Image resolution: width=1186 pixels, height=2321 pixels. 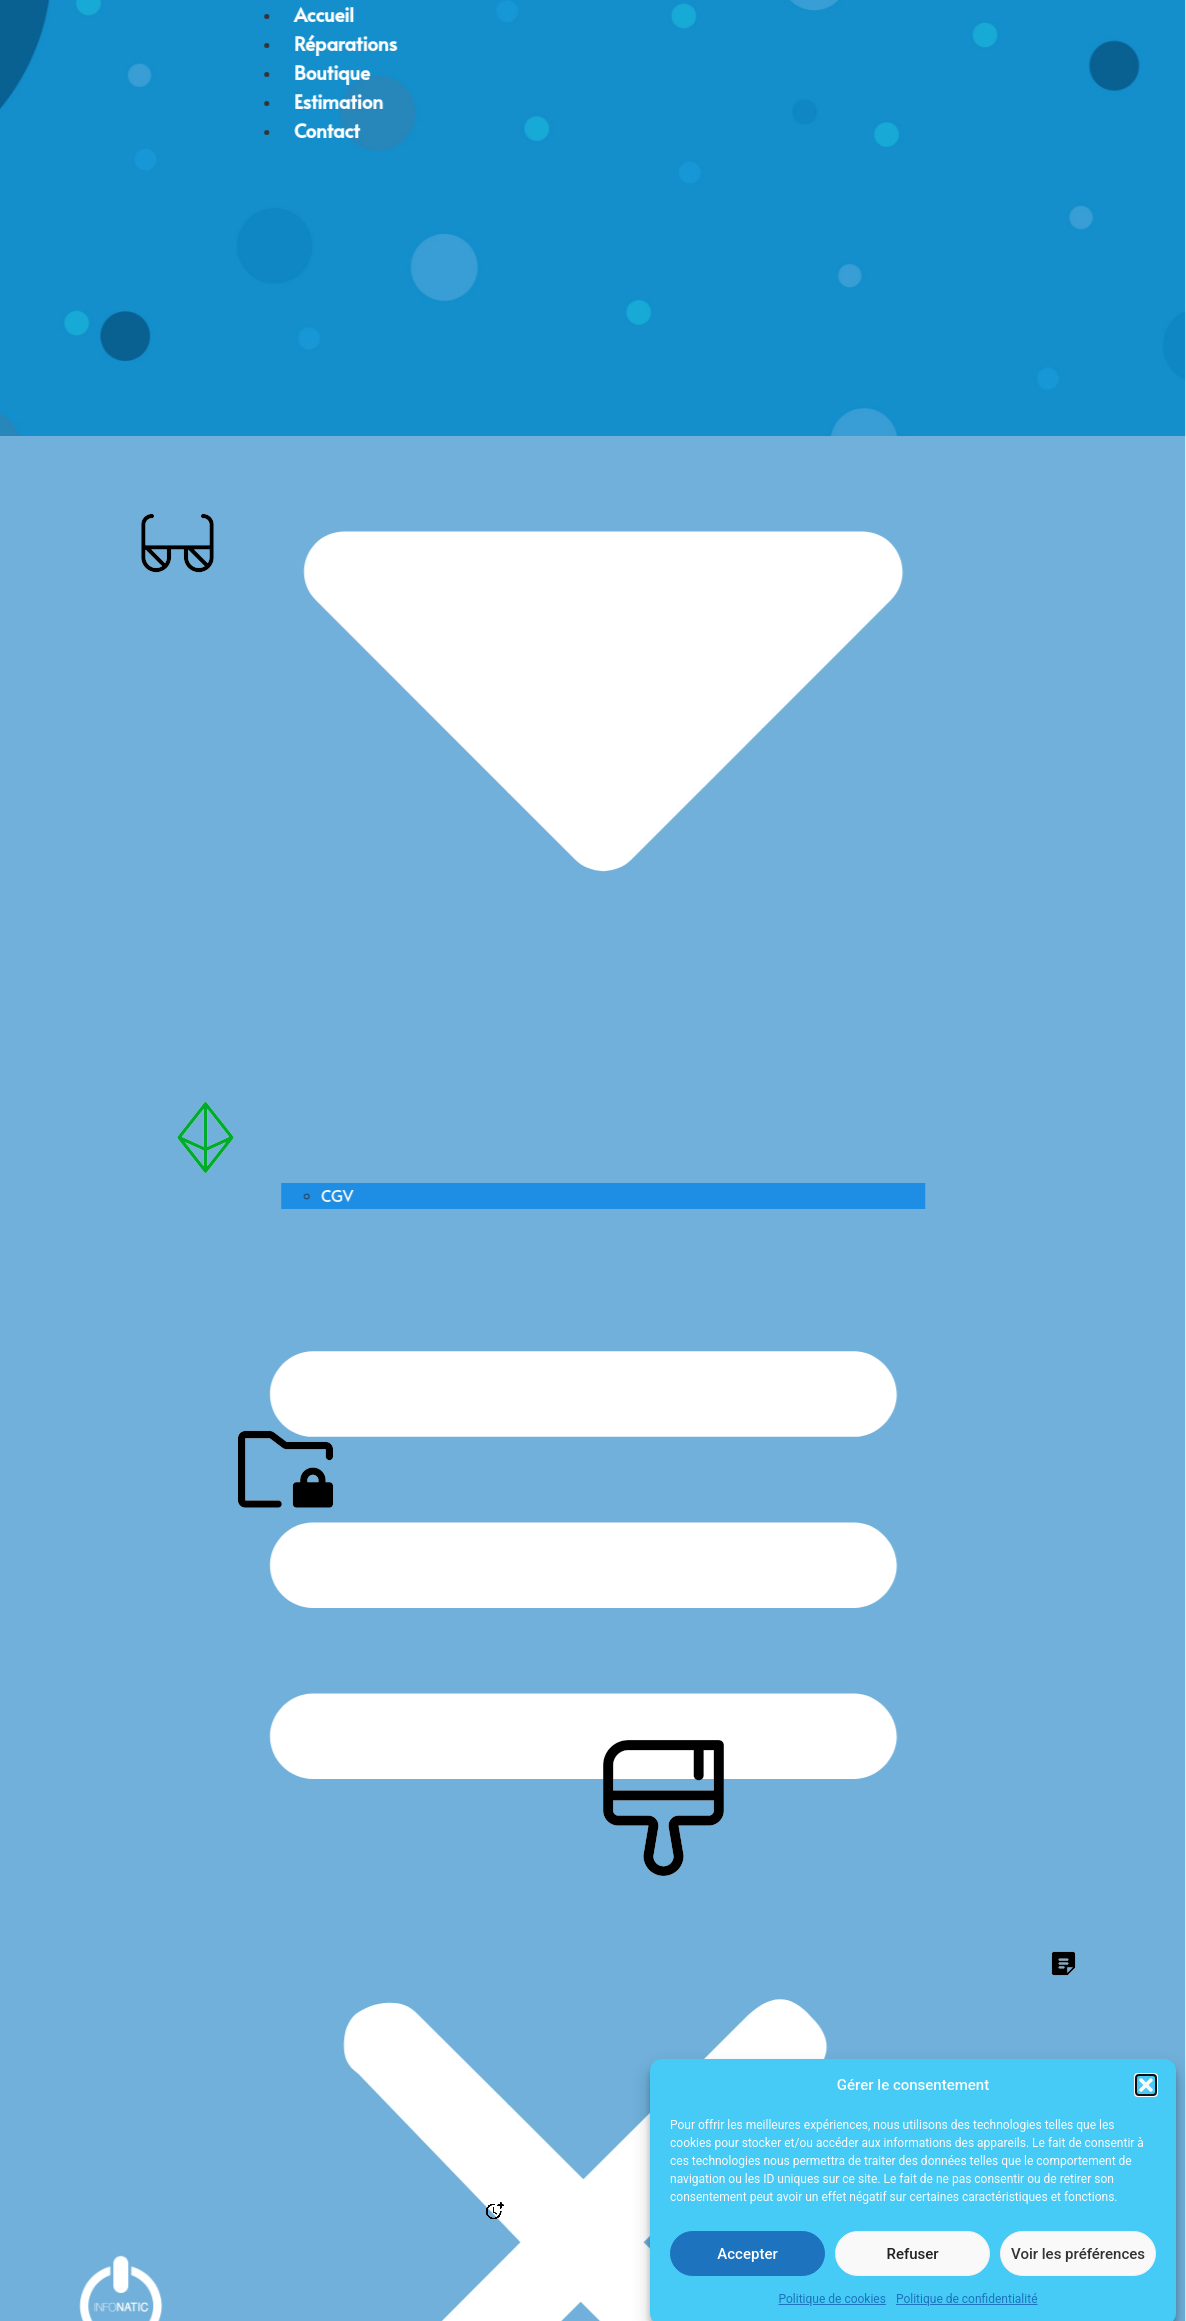 What do you see at coordinates (494, 2210) in the screenshot?
I see `add more time to a timer or countdown` at bounding box center [494, 2210].